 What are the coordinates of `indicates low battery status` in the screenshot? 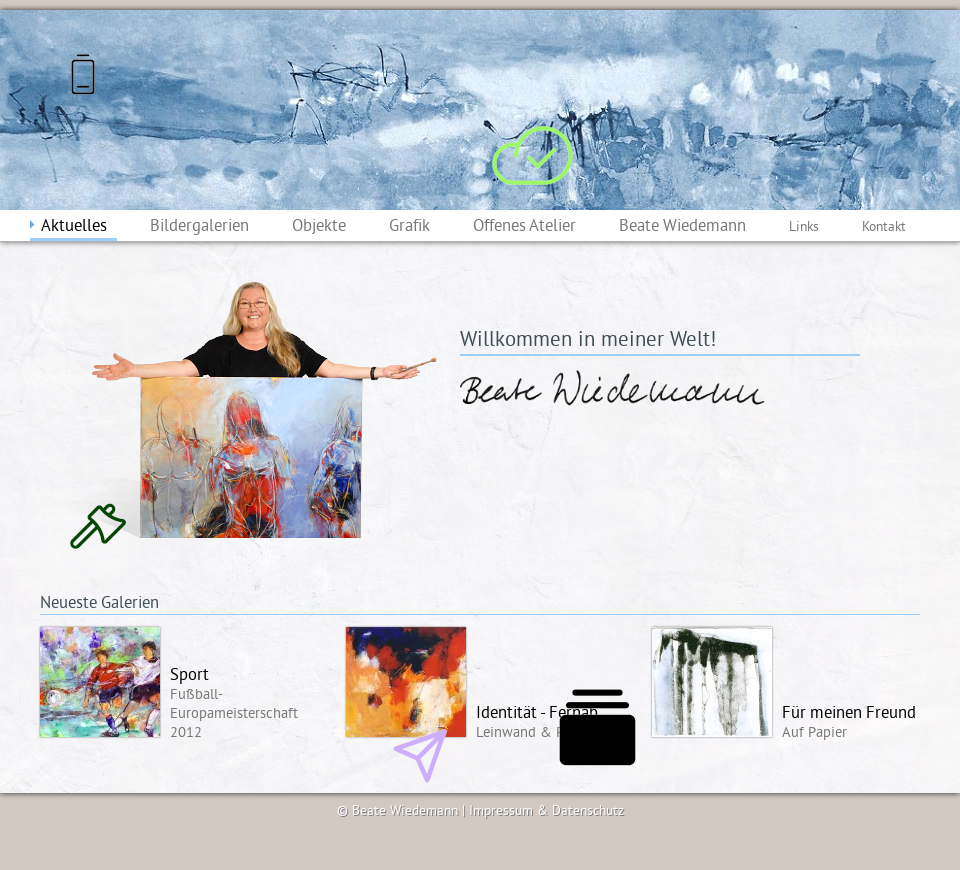 It's located at (83, 75).